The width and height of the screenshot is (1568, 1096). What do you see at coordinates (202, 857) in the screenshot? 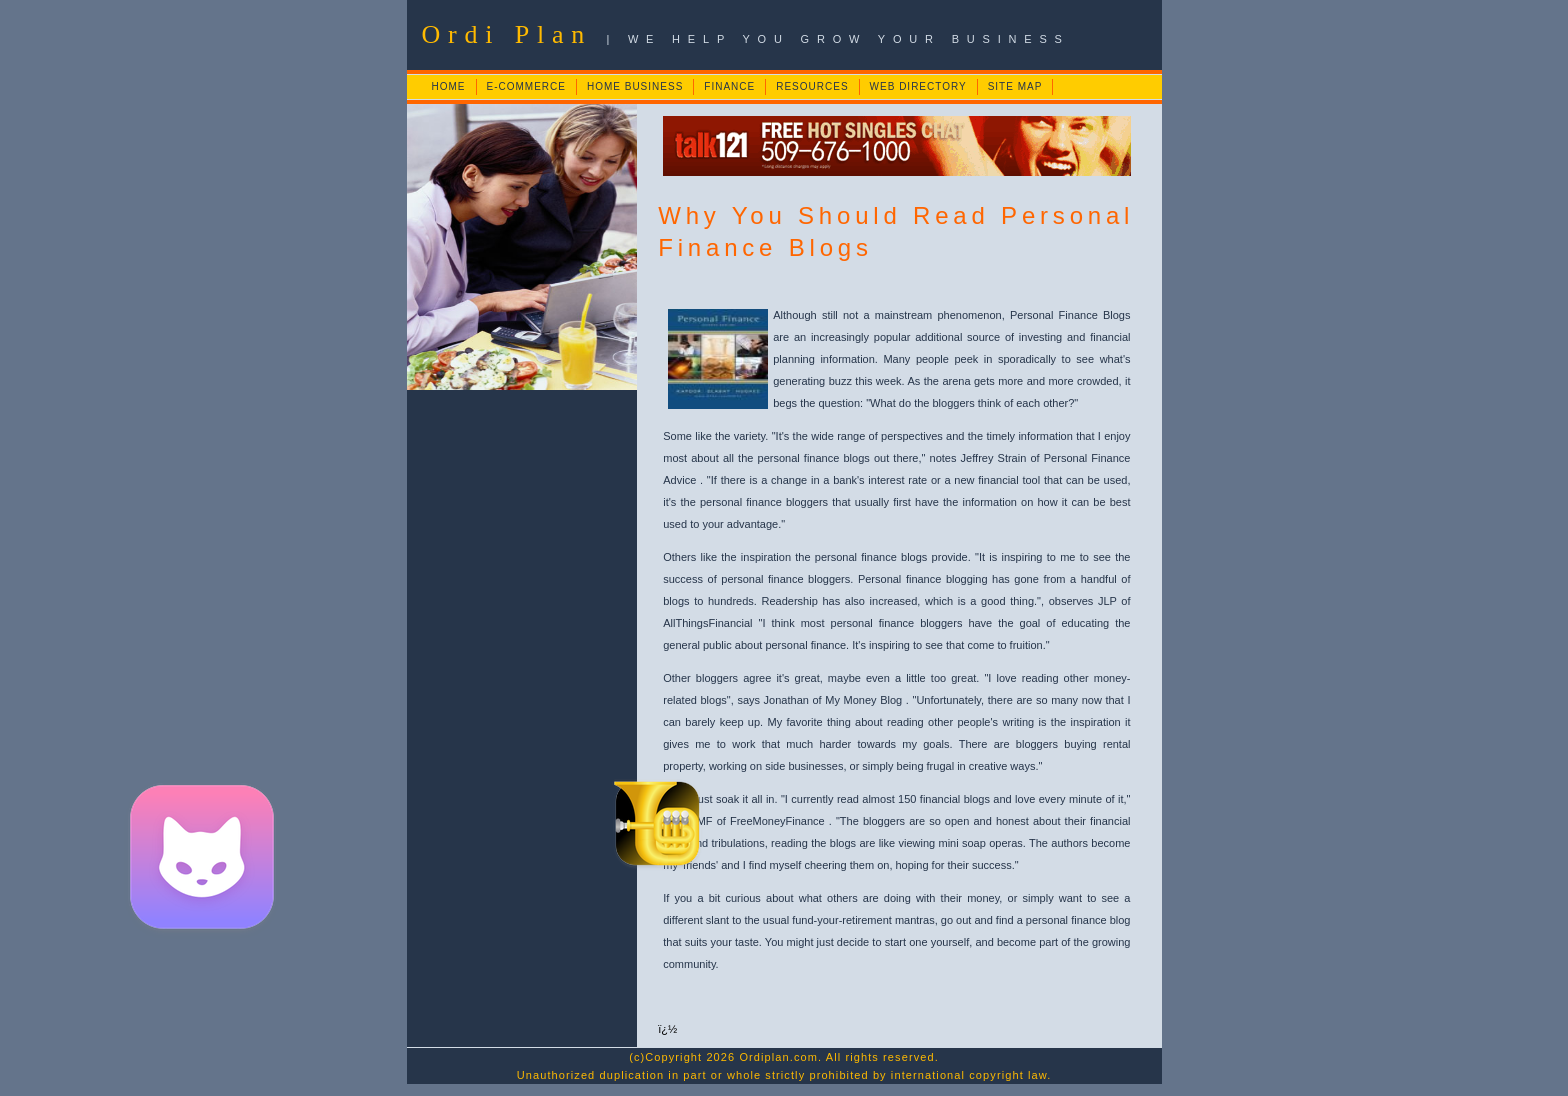
I see `open clash verge proxy client` at bounding box center [202, 857].